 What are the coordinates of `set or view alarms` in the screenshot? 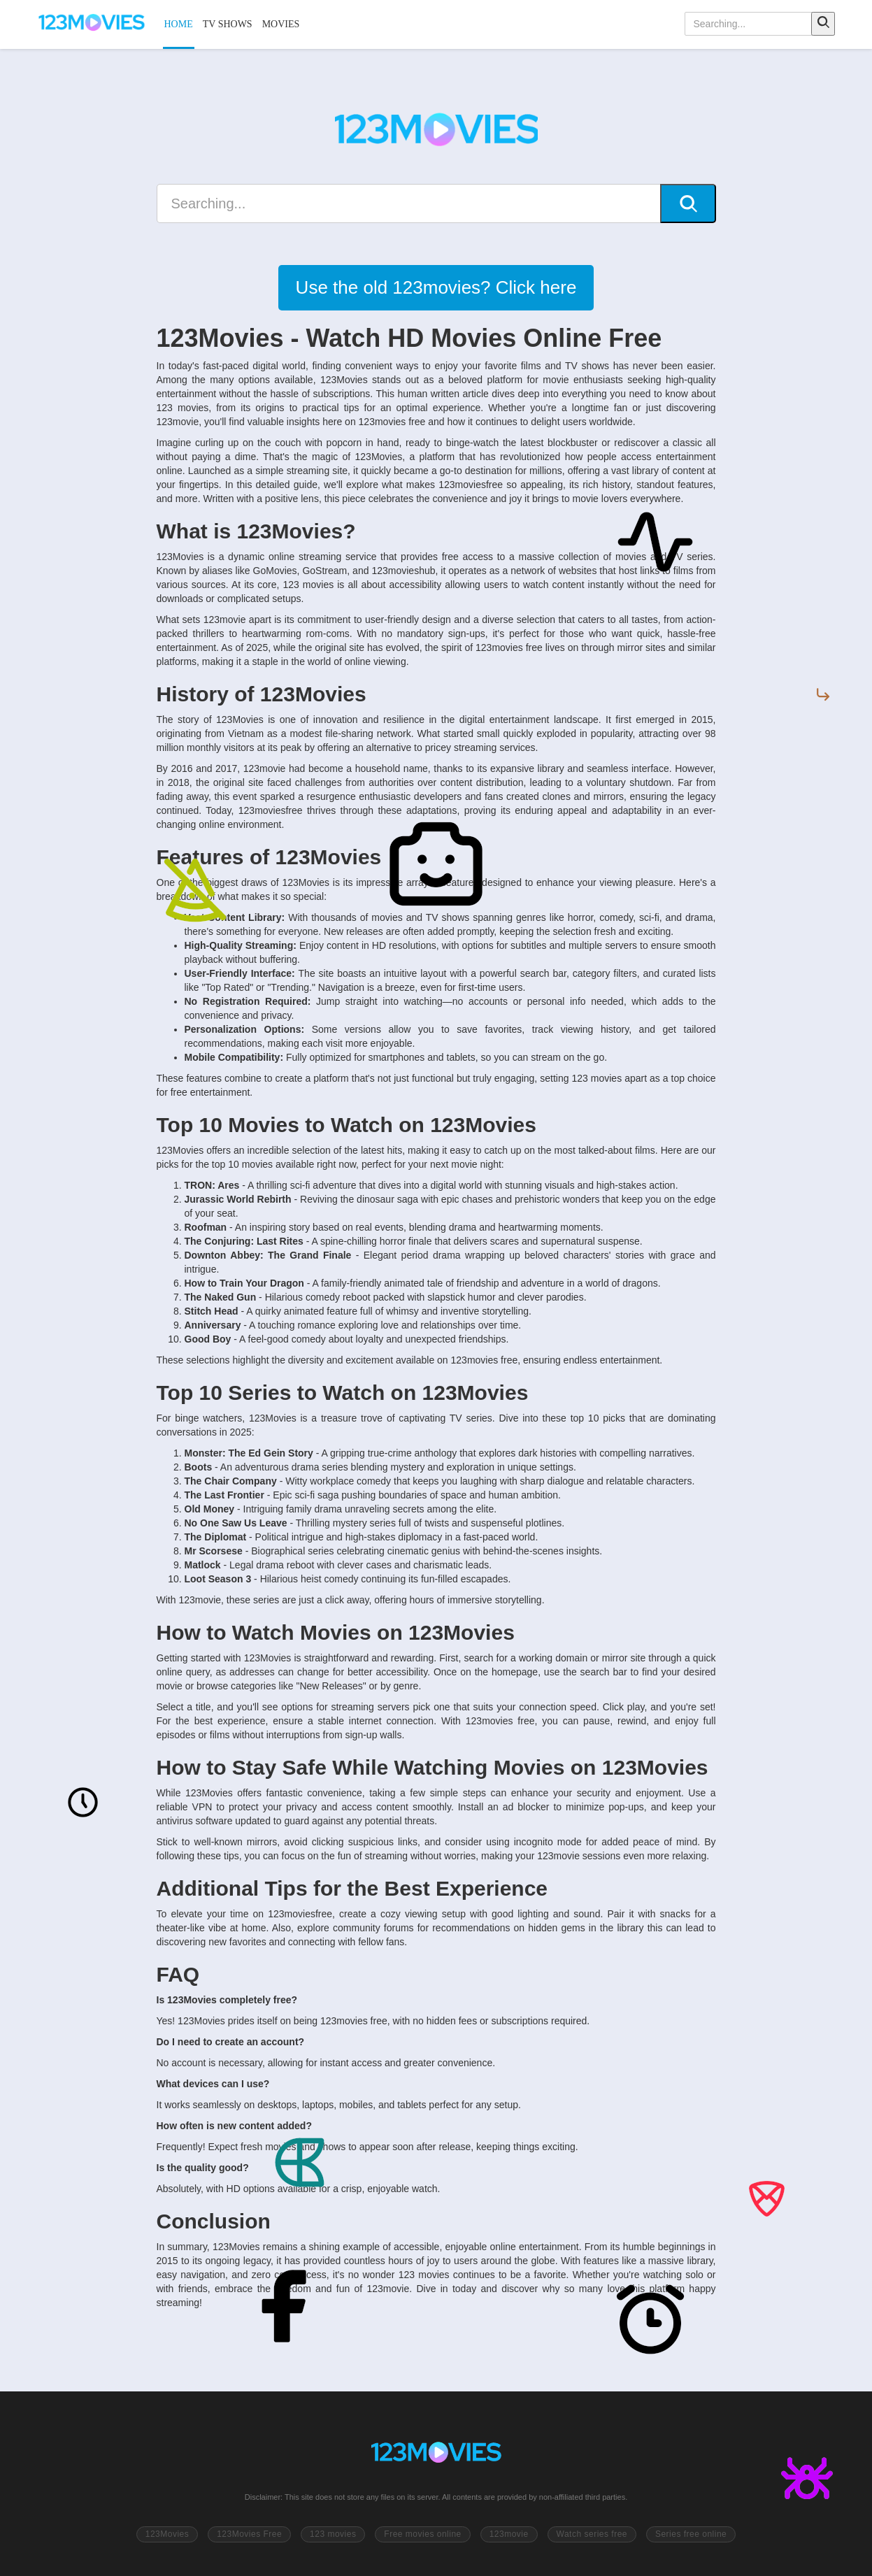 It's located at (650, 2319).